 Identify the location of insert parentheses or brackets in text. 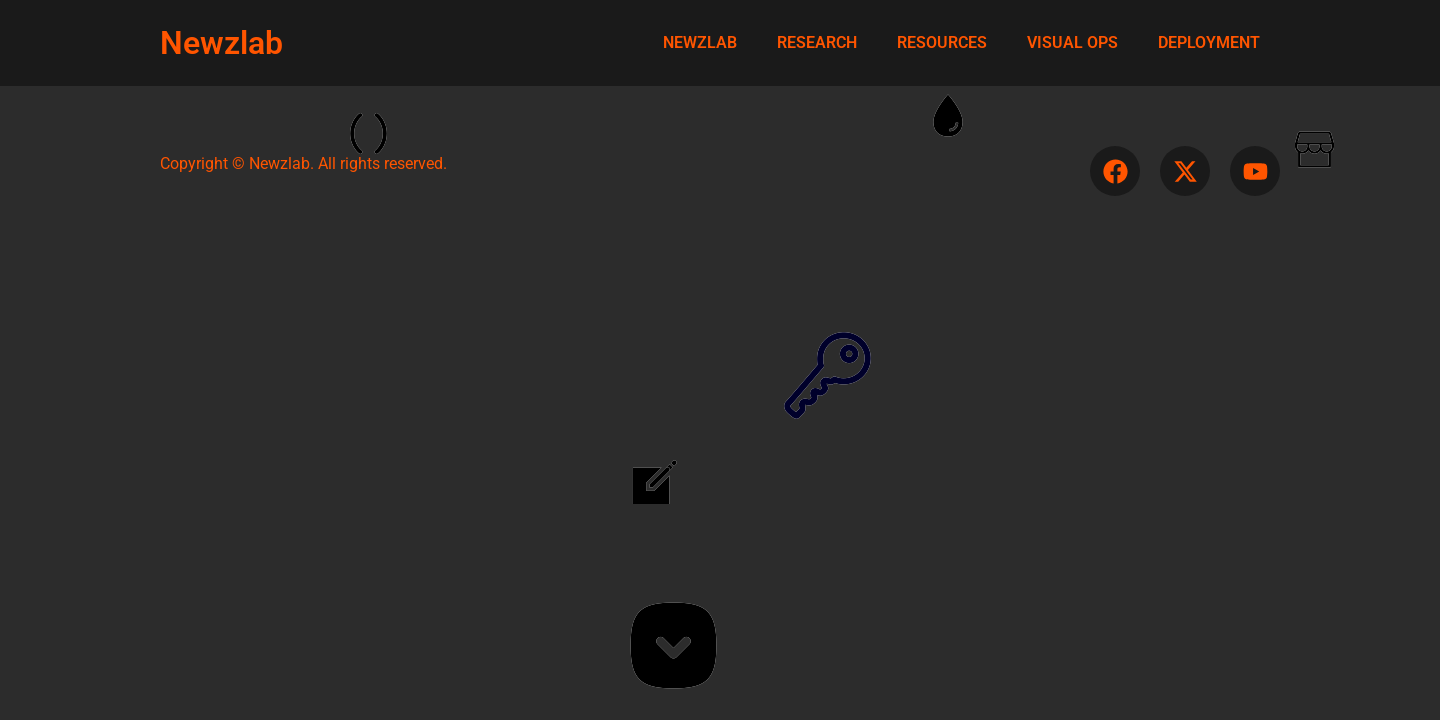
(368, 133).